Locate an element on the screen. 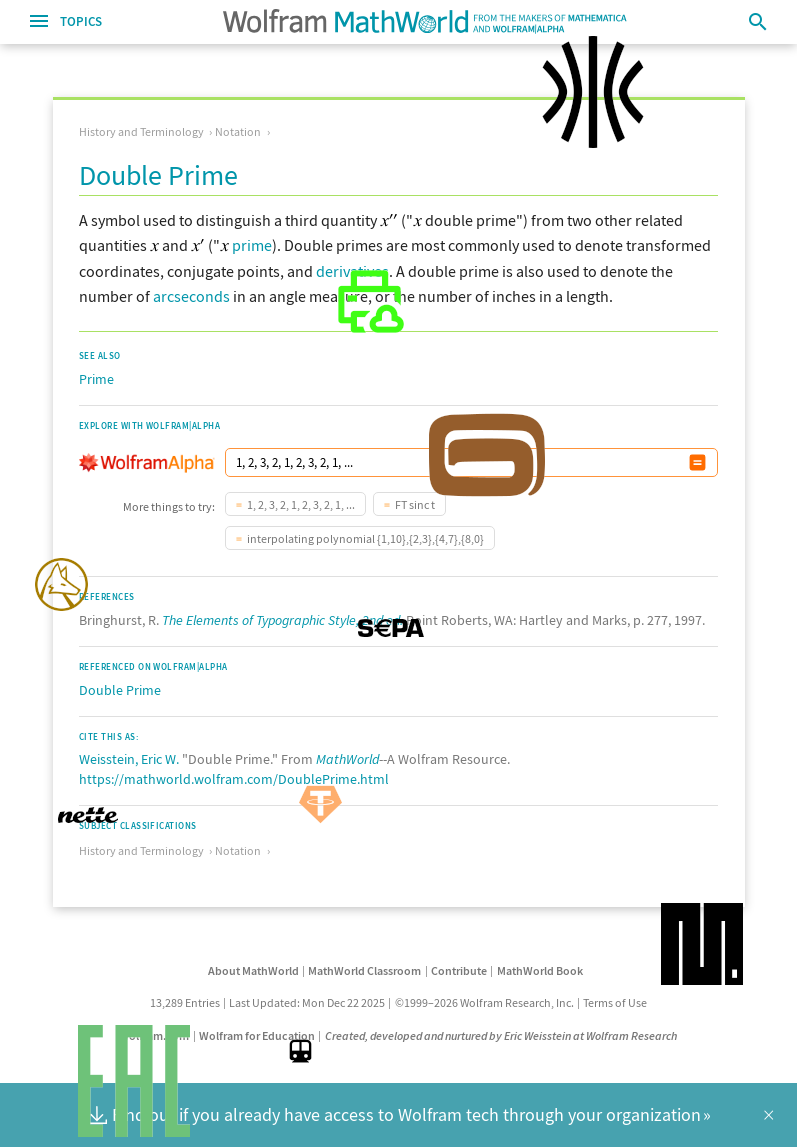 This screenshot has height=1147, width=797. view subway or metro transit options is located at coordinates (300, 1050).